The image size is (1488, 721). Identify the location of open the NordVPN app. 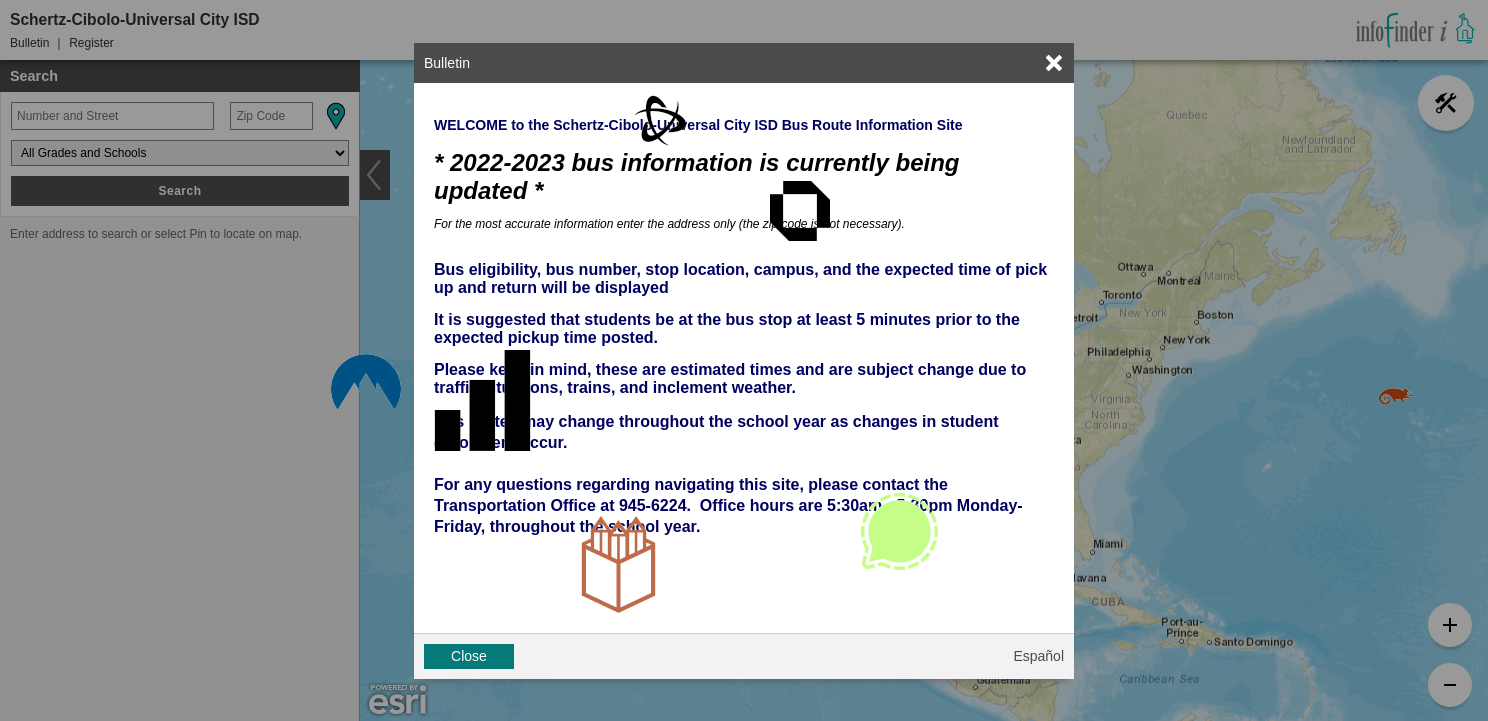
(366, 382).